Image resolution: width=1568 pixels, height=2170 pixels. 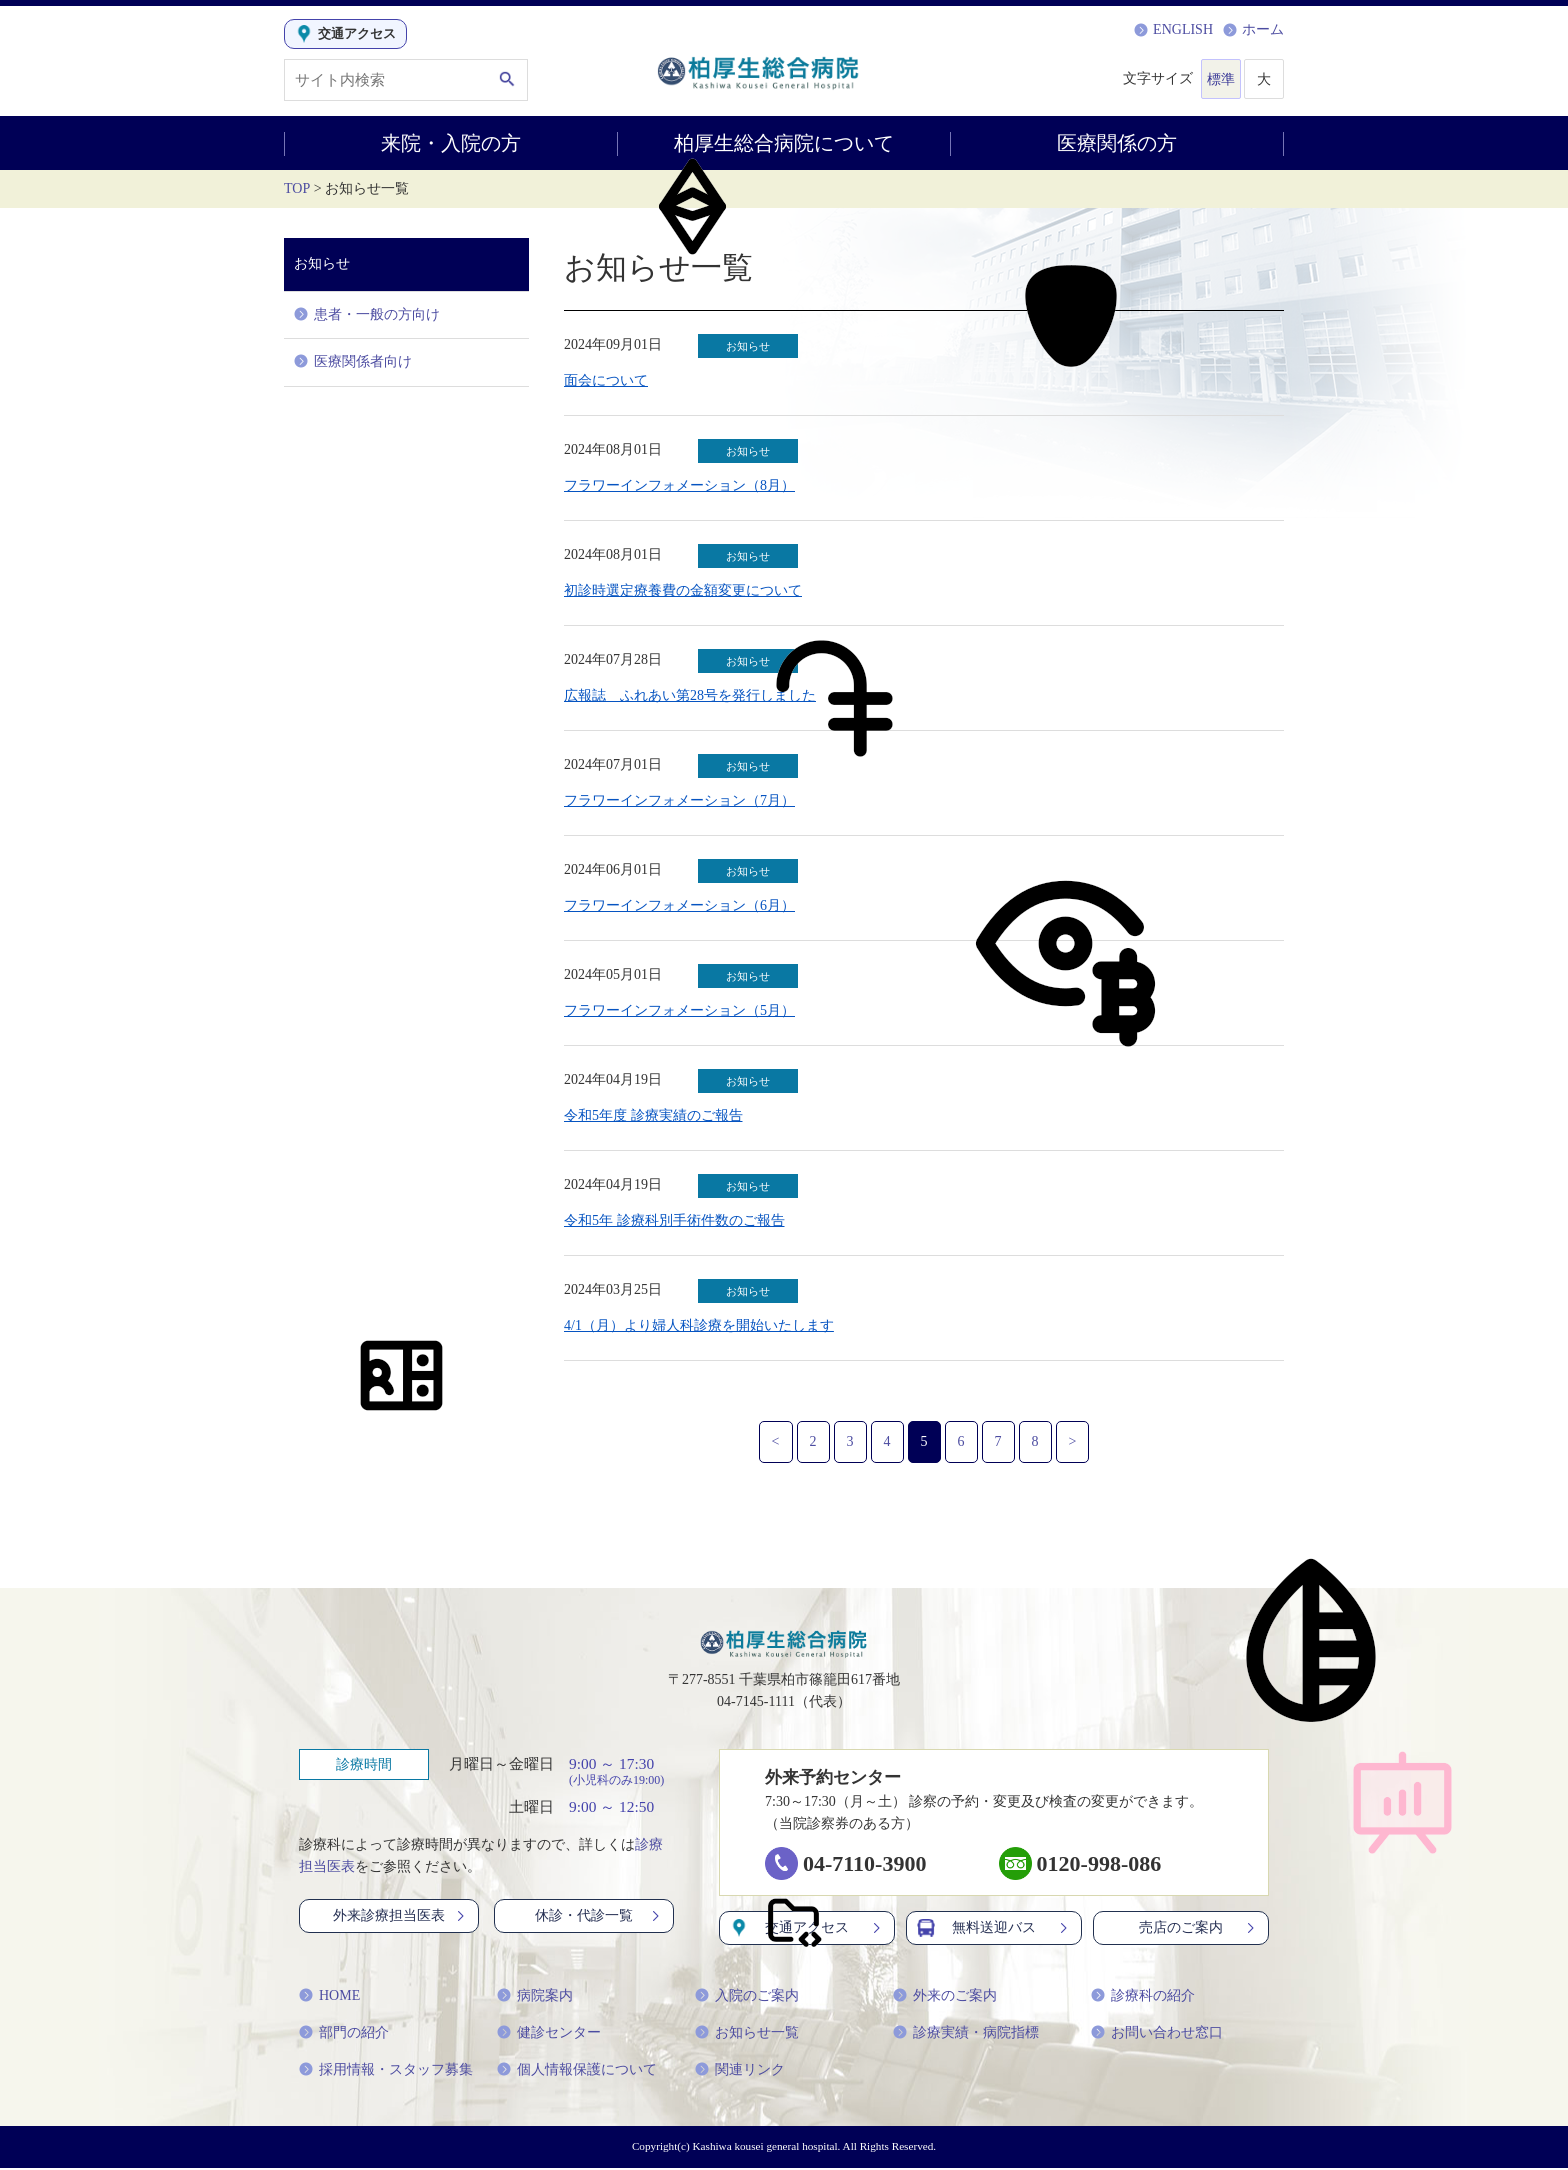 I want to click on view bitcoin wallet balance, so click(x=1065, y=943).